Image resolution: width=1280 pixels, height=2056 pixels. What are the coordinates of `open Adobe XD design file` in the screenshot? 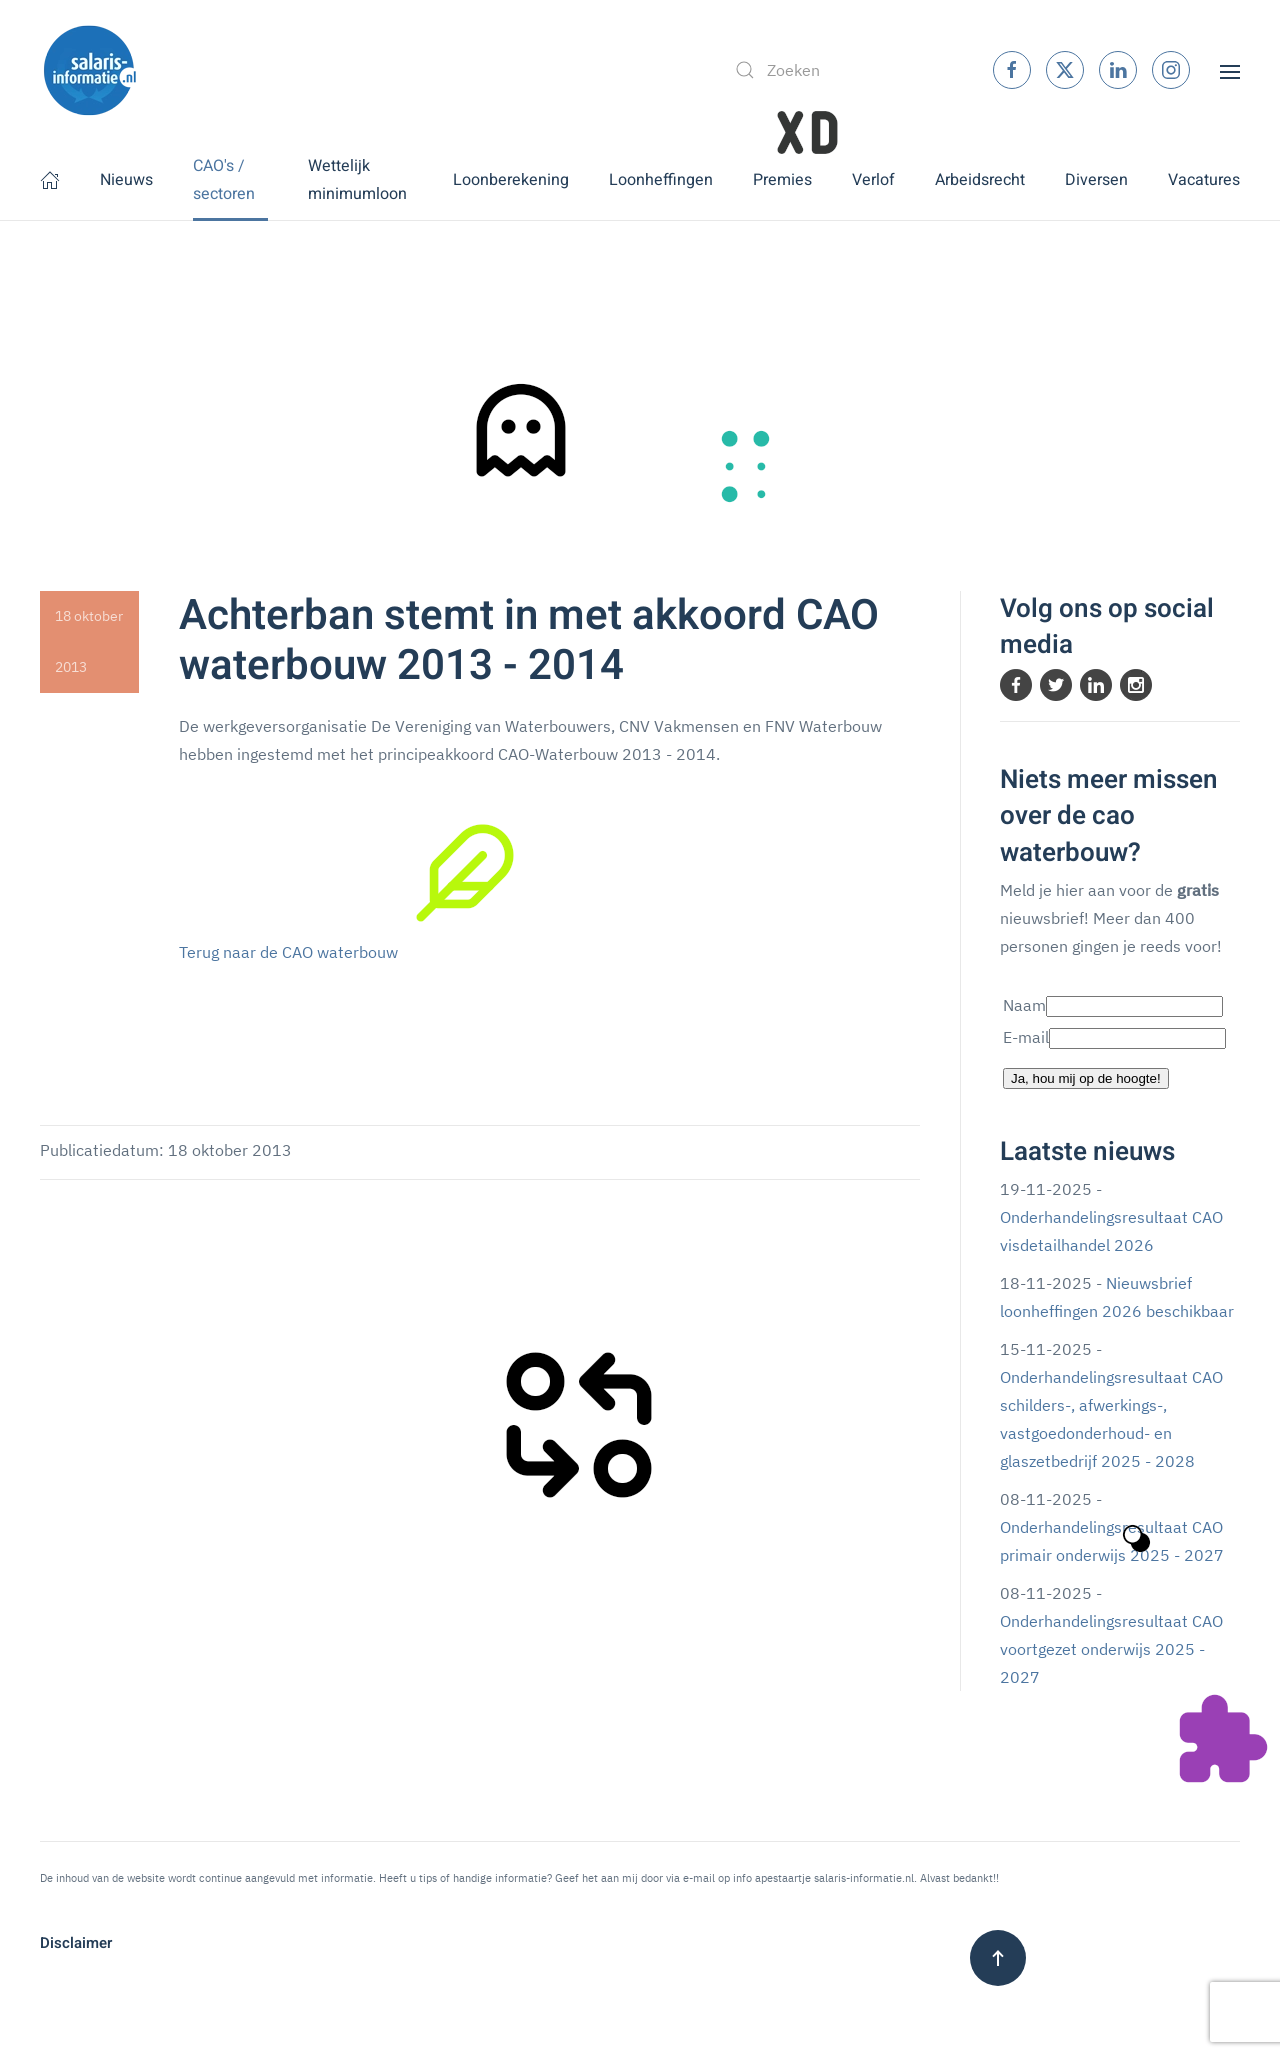 It's located at (807, 132).